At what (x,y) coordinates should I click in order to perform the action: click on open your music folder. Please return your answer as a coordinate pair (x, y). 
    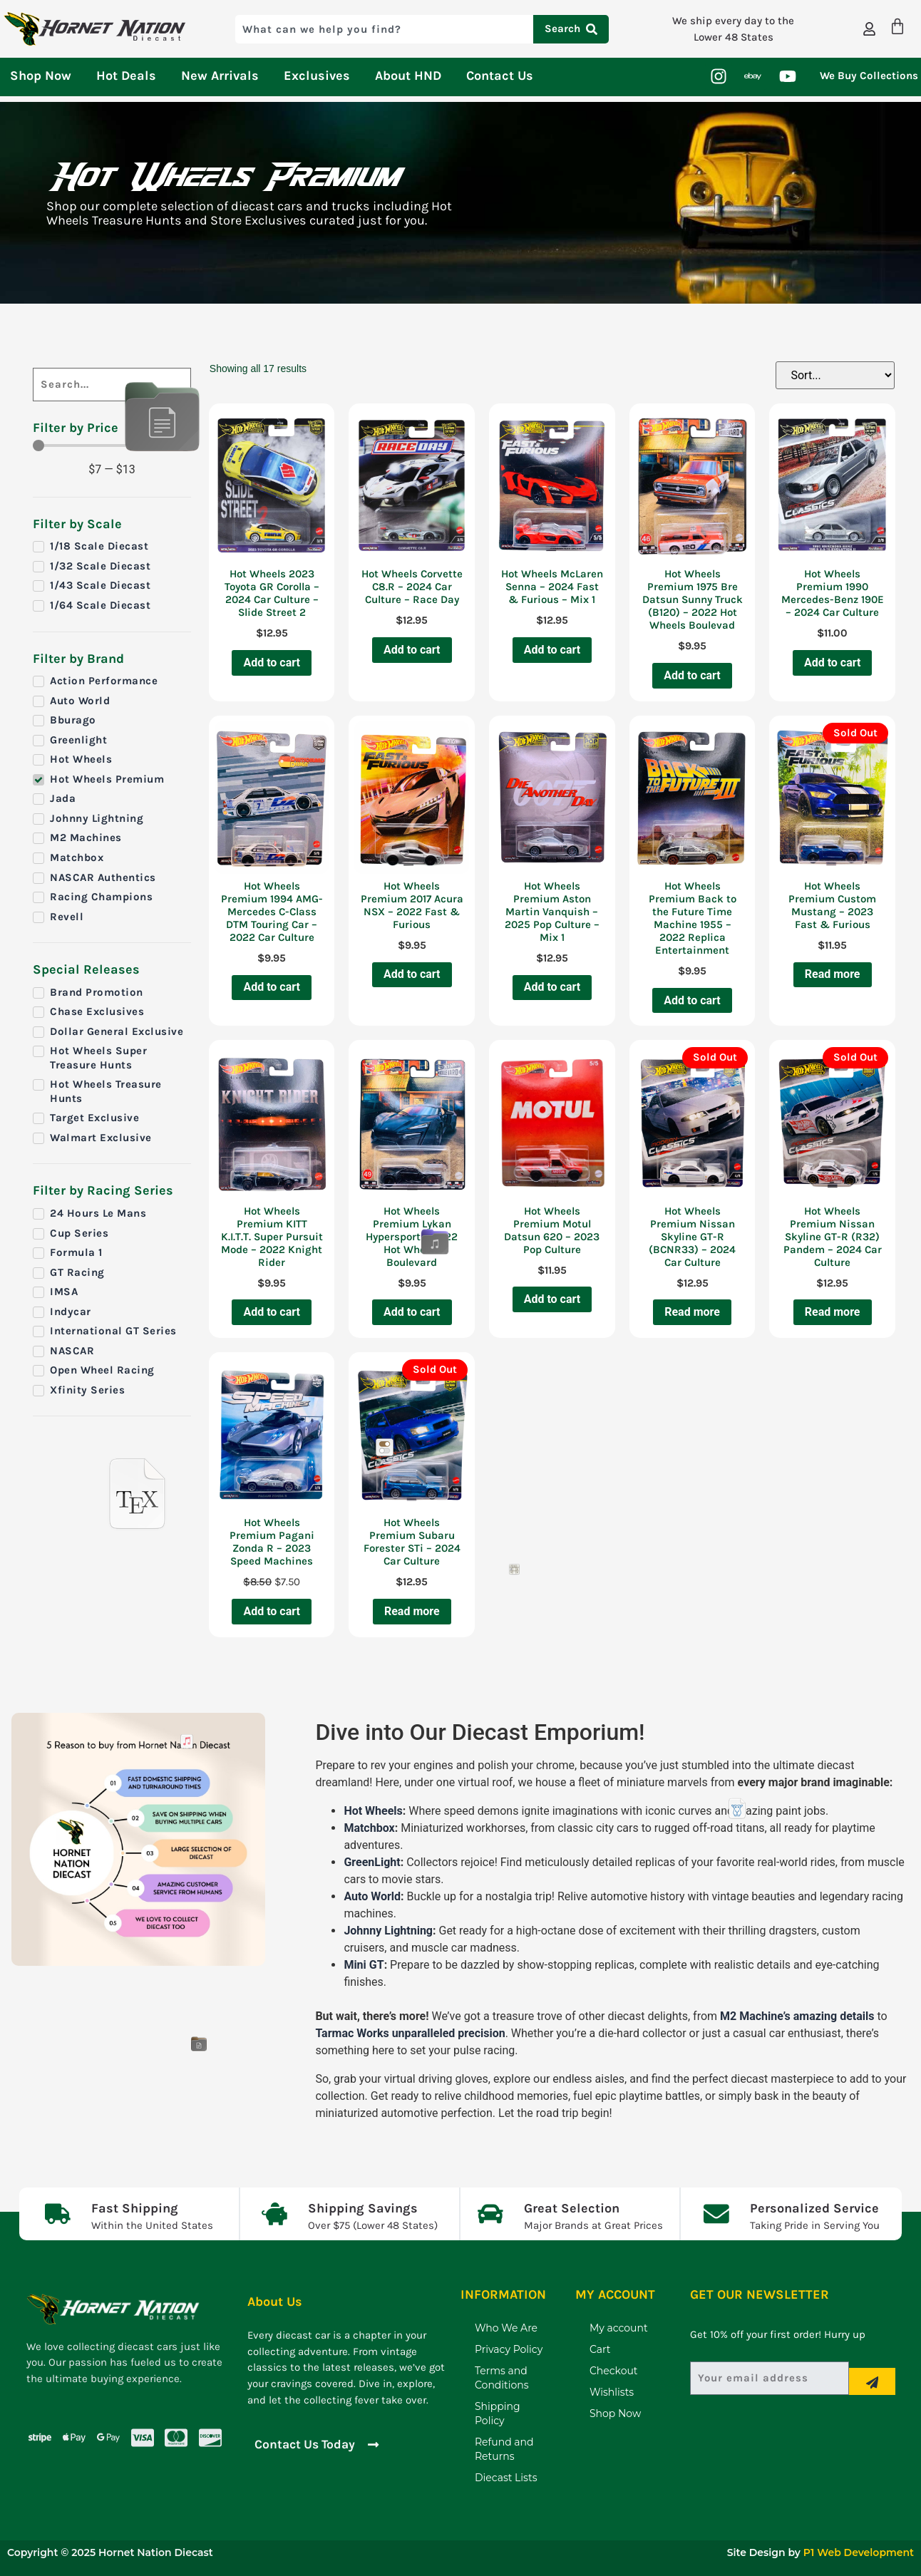
    Looking at the image, I should click on (435, 1242).